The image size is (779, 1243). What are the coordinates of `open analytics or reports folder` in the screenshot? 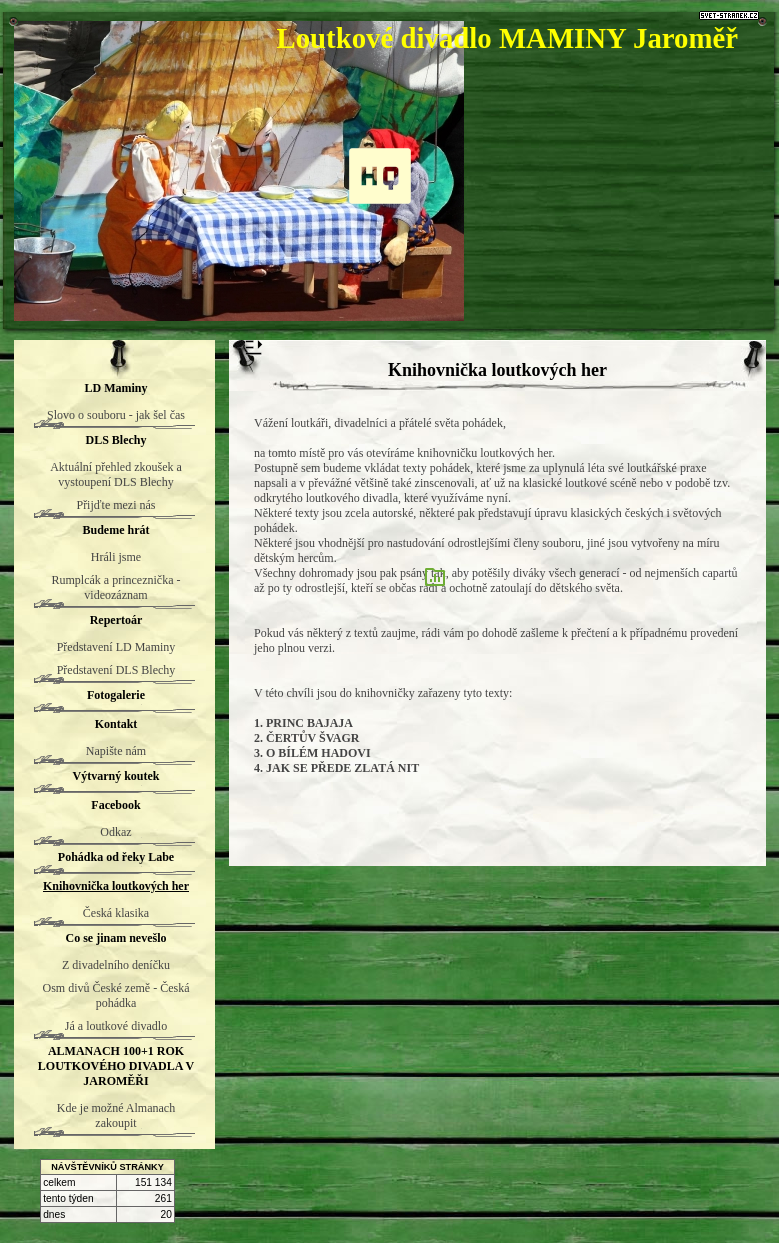 It's located at (435, 577).